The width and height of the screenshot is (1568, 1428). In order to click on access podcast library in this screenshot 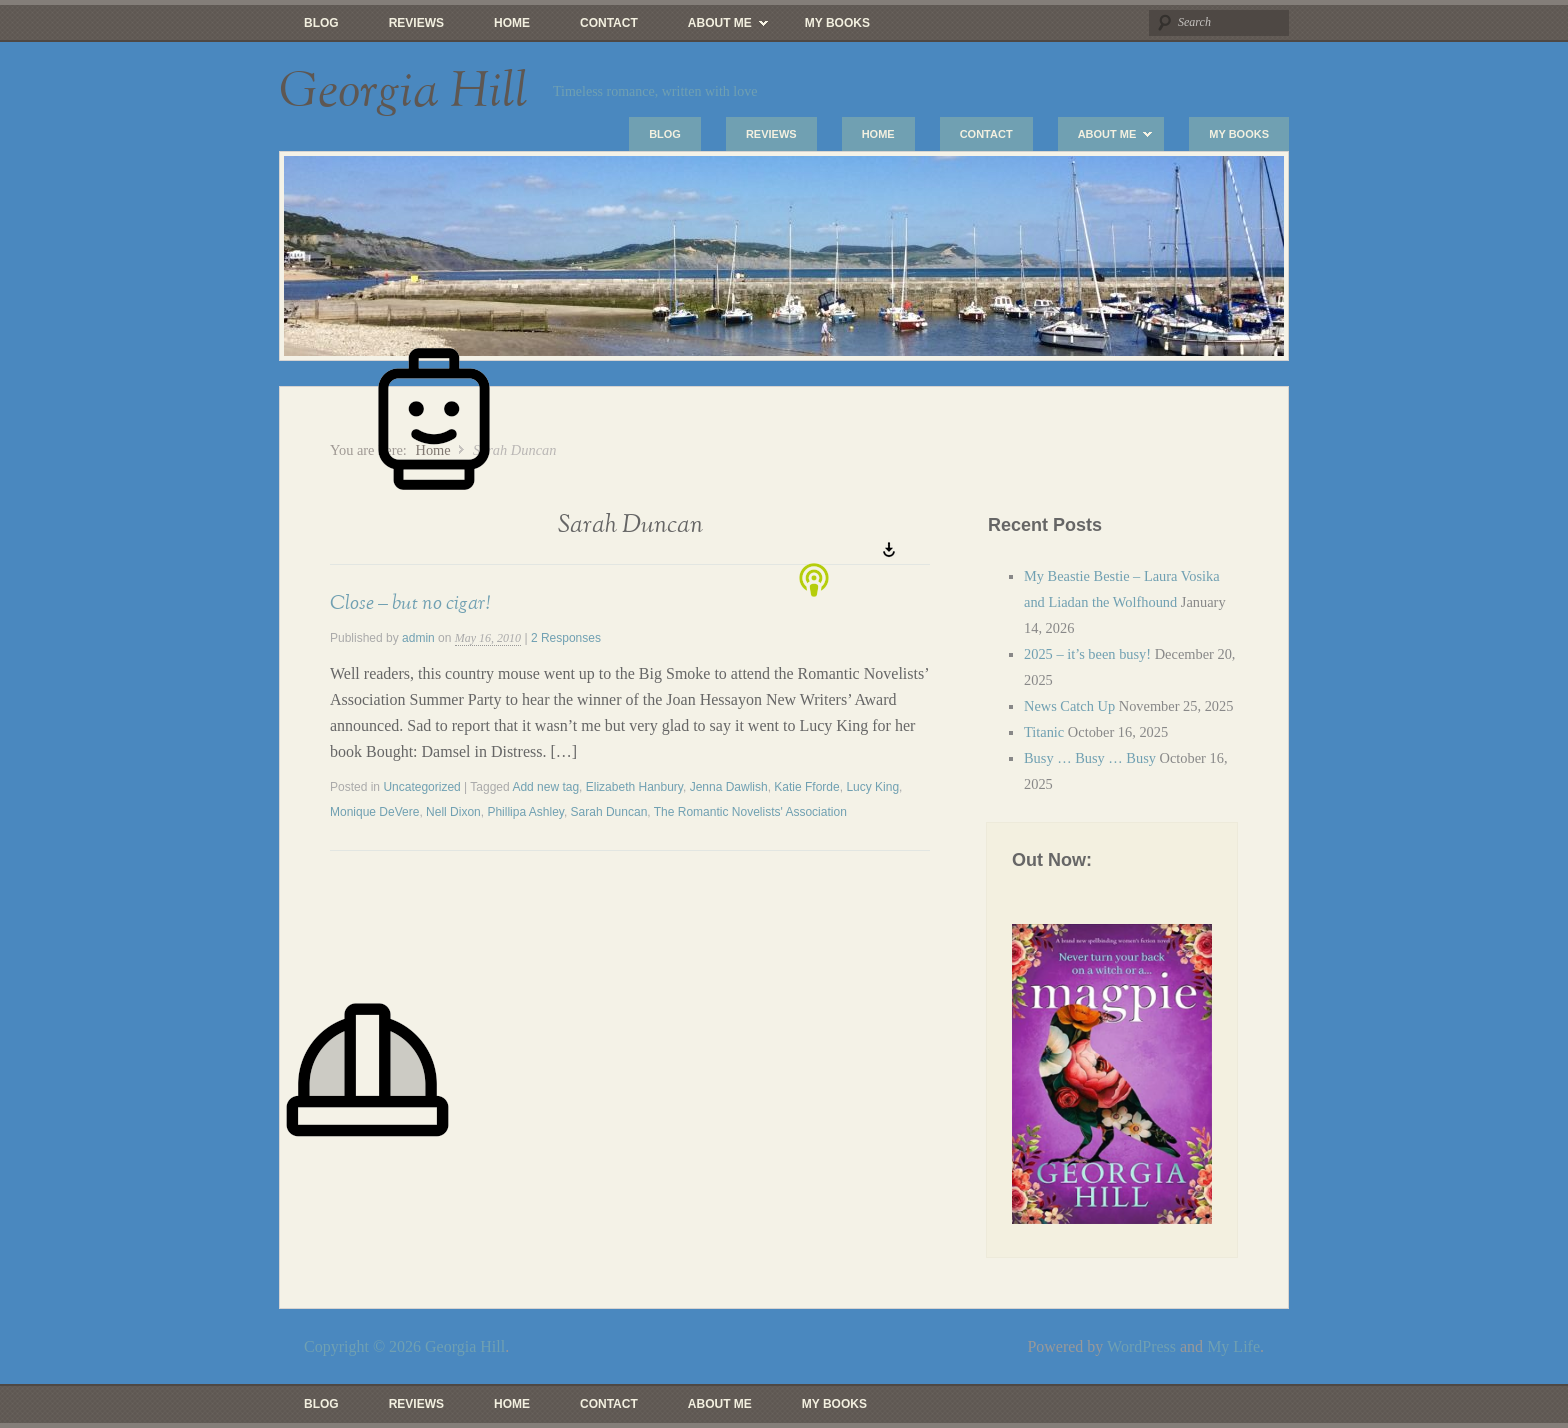, I will do `click(814, 580)`.